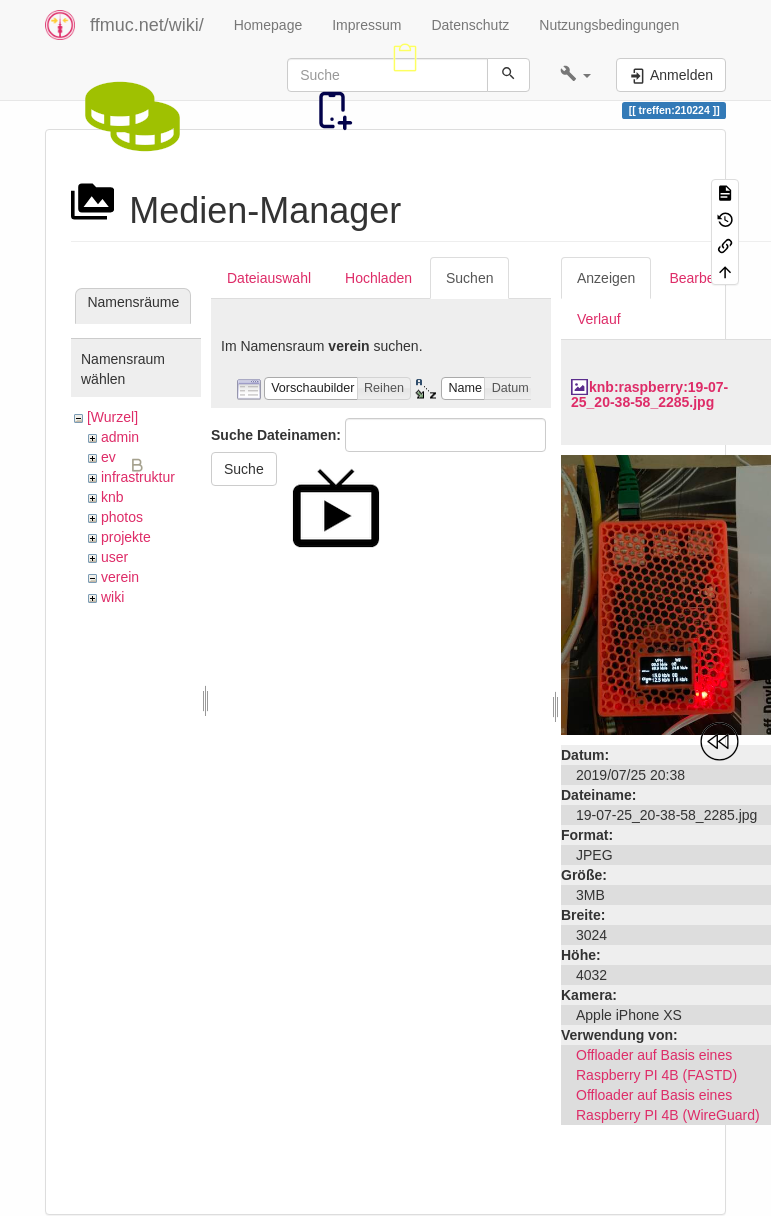 The width and height of the screenshot is (771, 1216). Describe the element at coordinates (336, 508) in the screenshot. I see `watch live television or streaming content` at that location.